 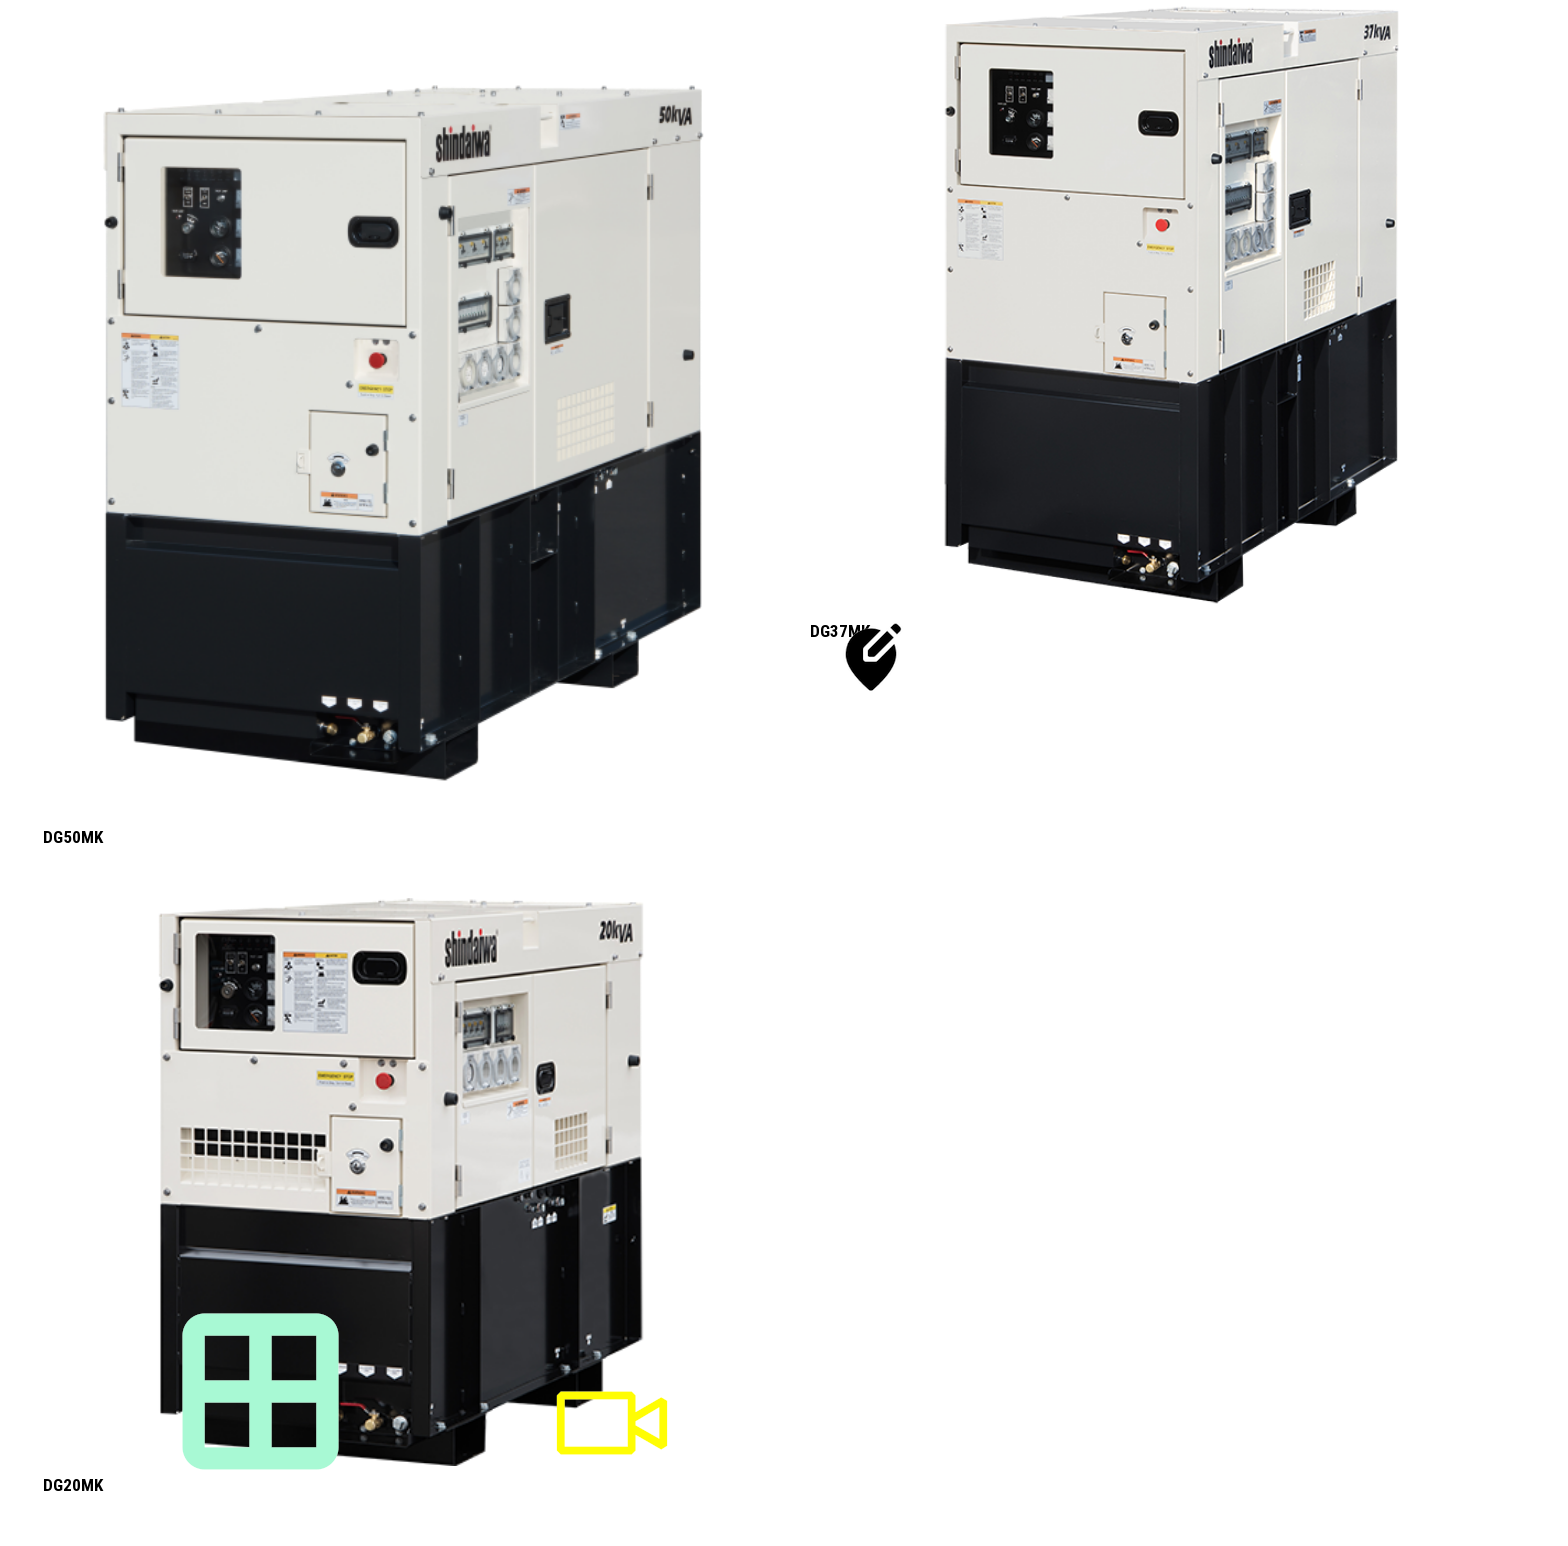 I want to click on edit a saved location, so click(x=871, y=660).